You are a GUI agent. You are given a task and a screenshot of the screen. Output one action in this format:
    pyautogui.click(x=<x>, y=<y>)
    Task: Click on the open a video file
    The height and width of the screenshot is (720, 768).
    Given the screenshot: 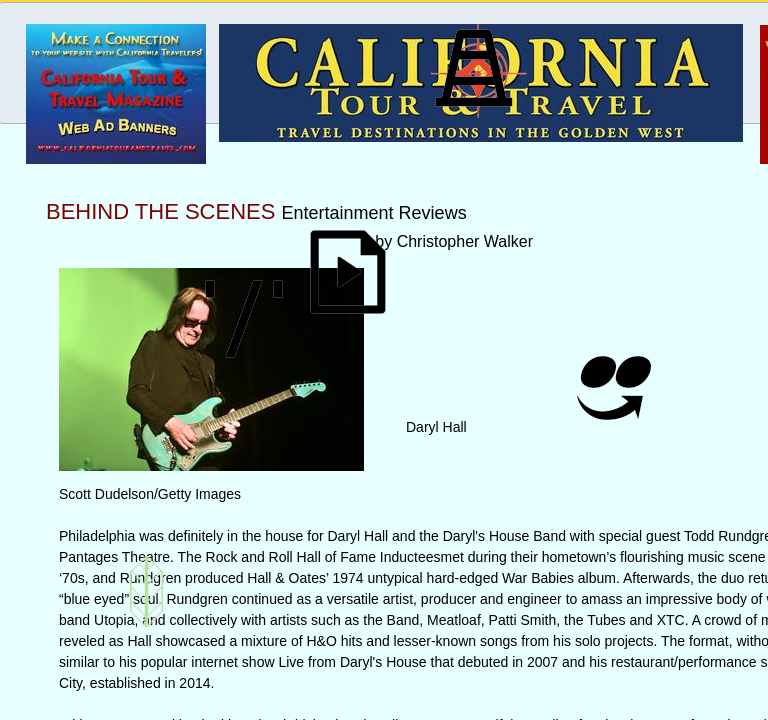 What is the action you would take?
    pyautogui.click(x=348, y=272)
    